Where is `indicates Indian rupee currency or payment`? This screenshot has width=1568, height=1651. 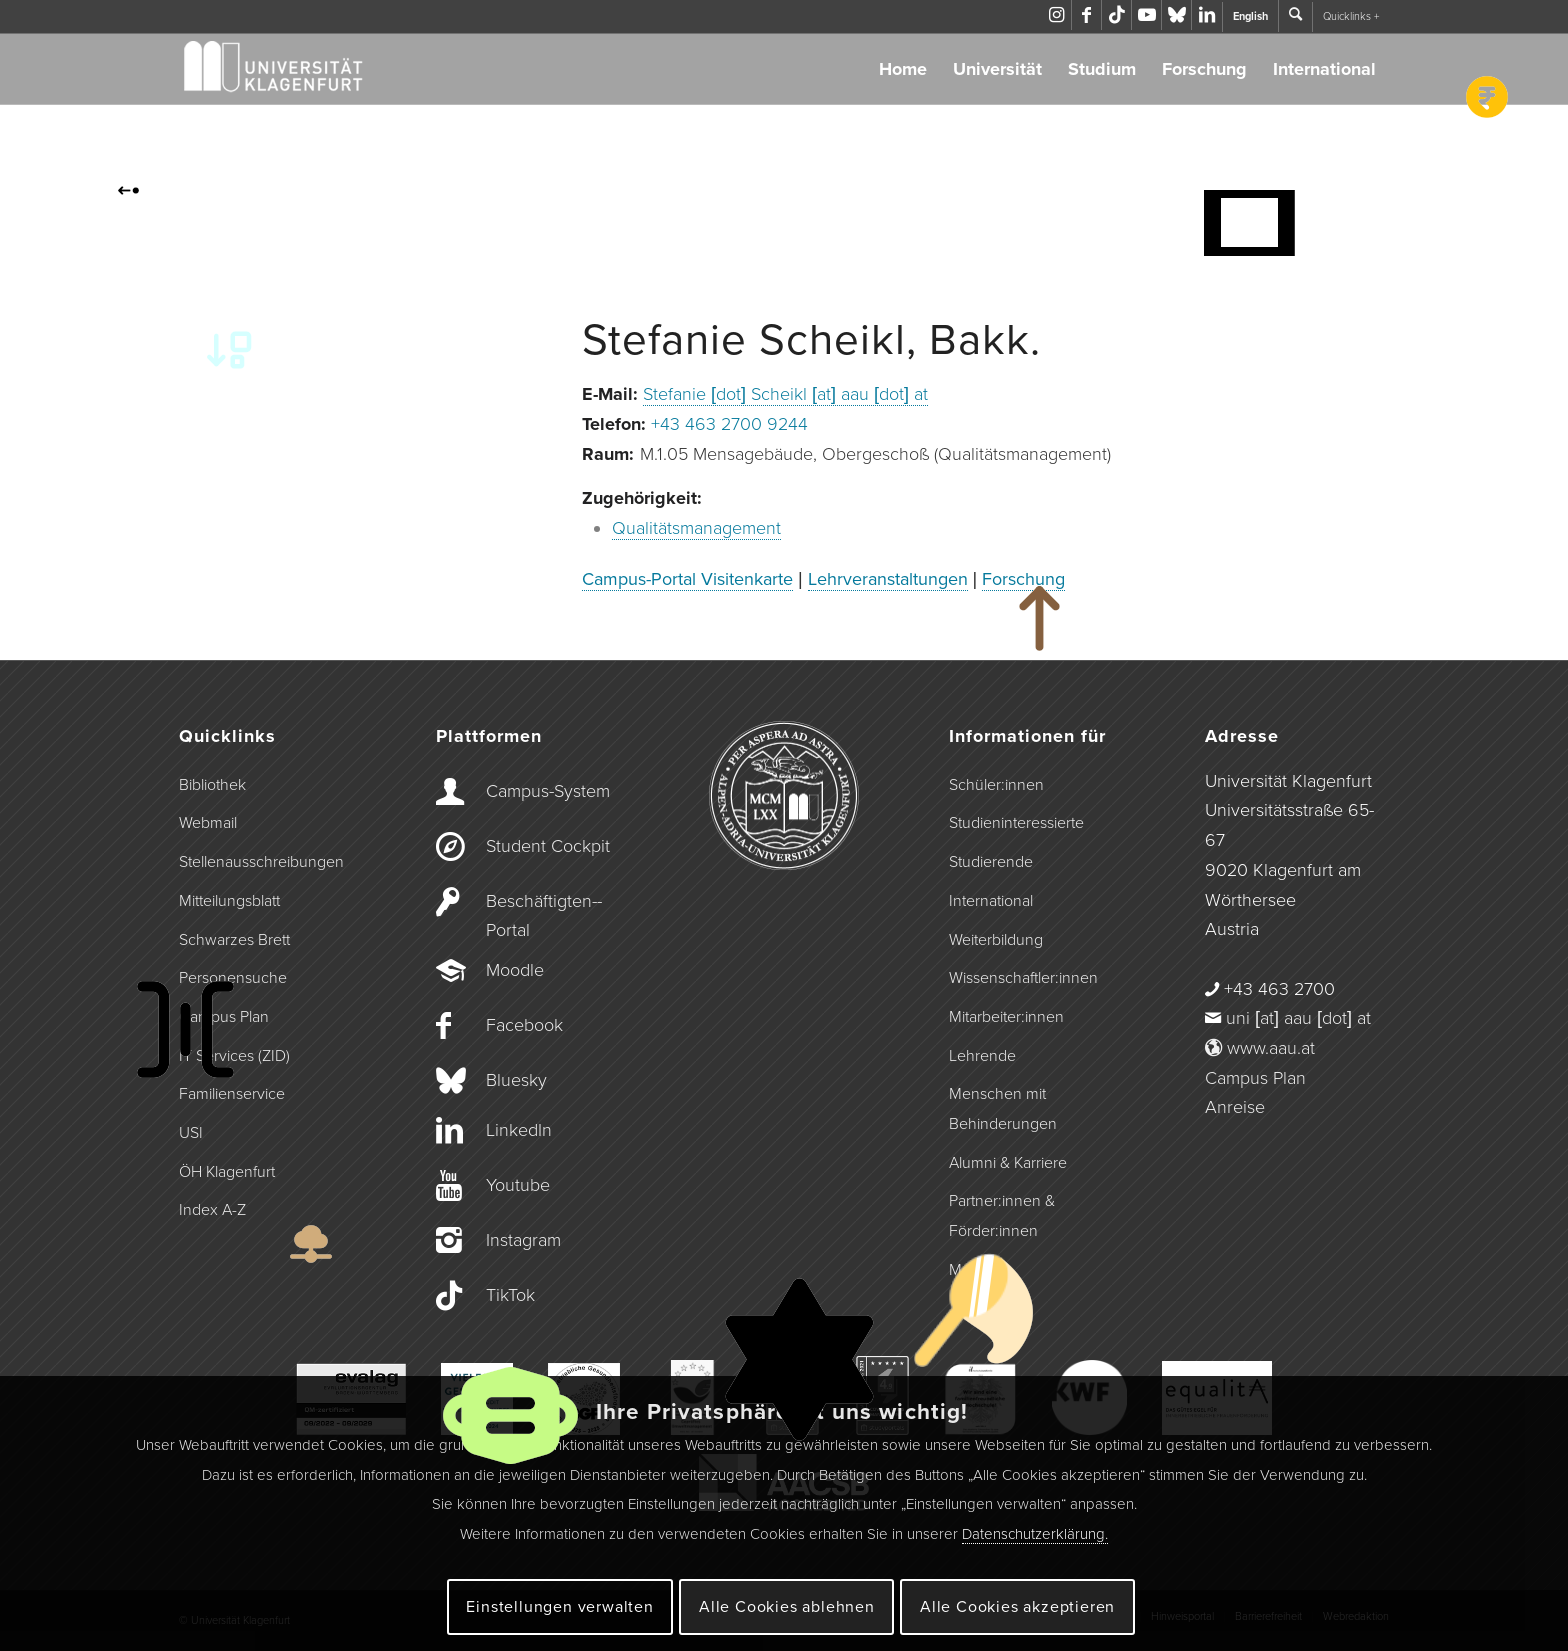 indicates Indian rupee currency or payment is located at coordinates (1487, 97).